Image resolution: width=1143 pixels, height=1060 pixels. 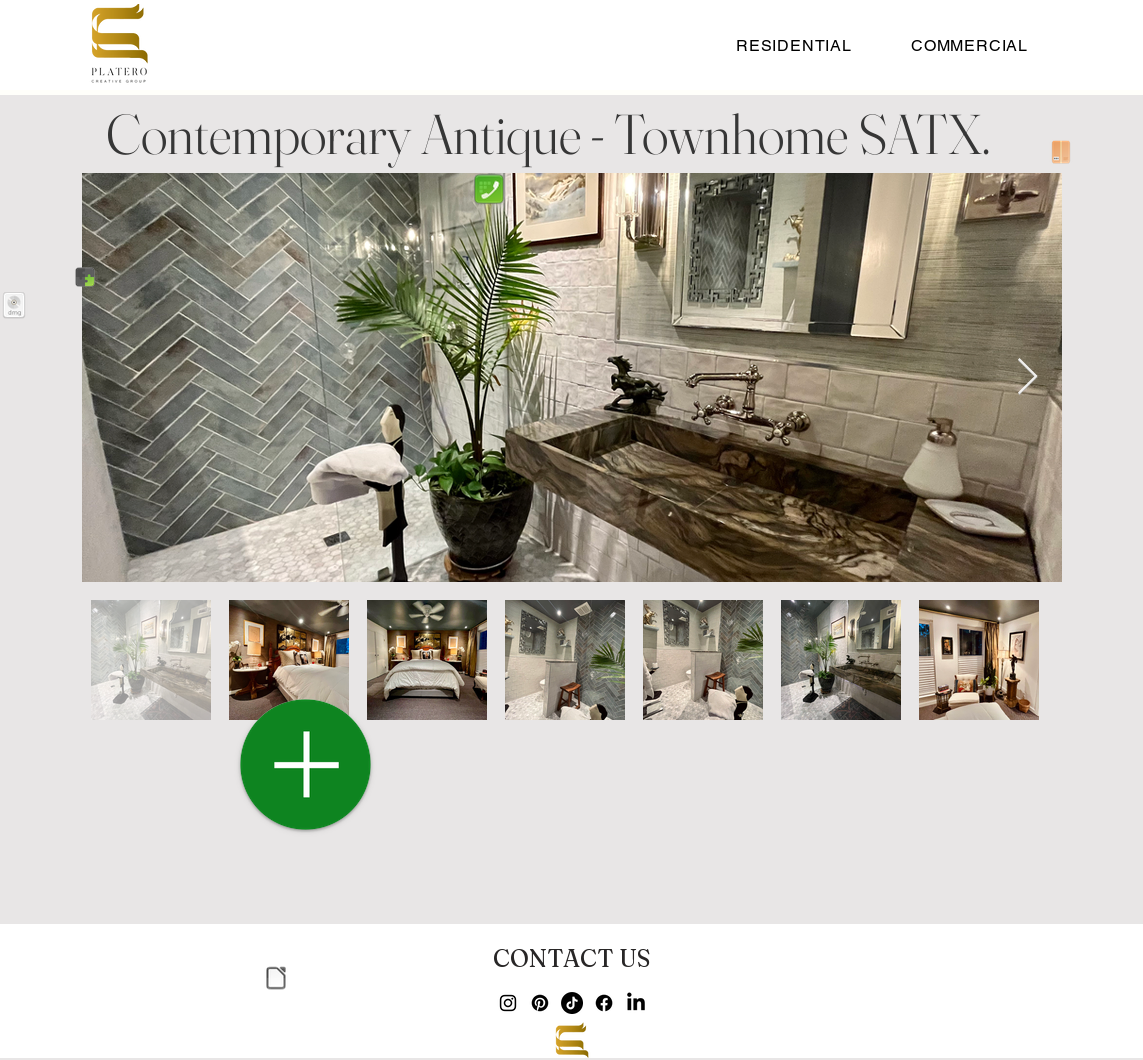 What do you see at coordinates (489, 189) in the screenshot?
I see `open the phone calls app` at bounding box center [489, 189].